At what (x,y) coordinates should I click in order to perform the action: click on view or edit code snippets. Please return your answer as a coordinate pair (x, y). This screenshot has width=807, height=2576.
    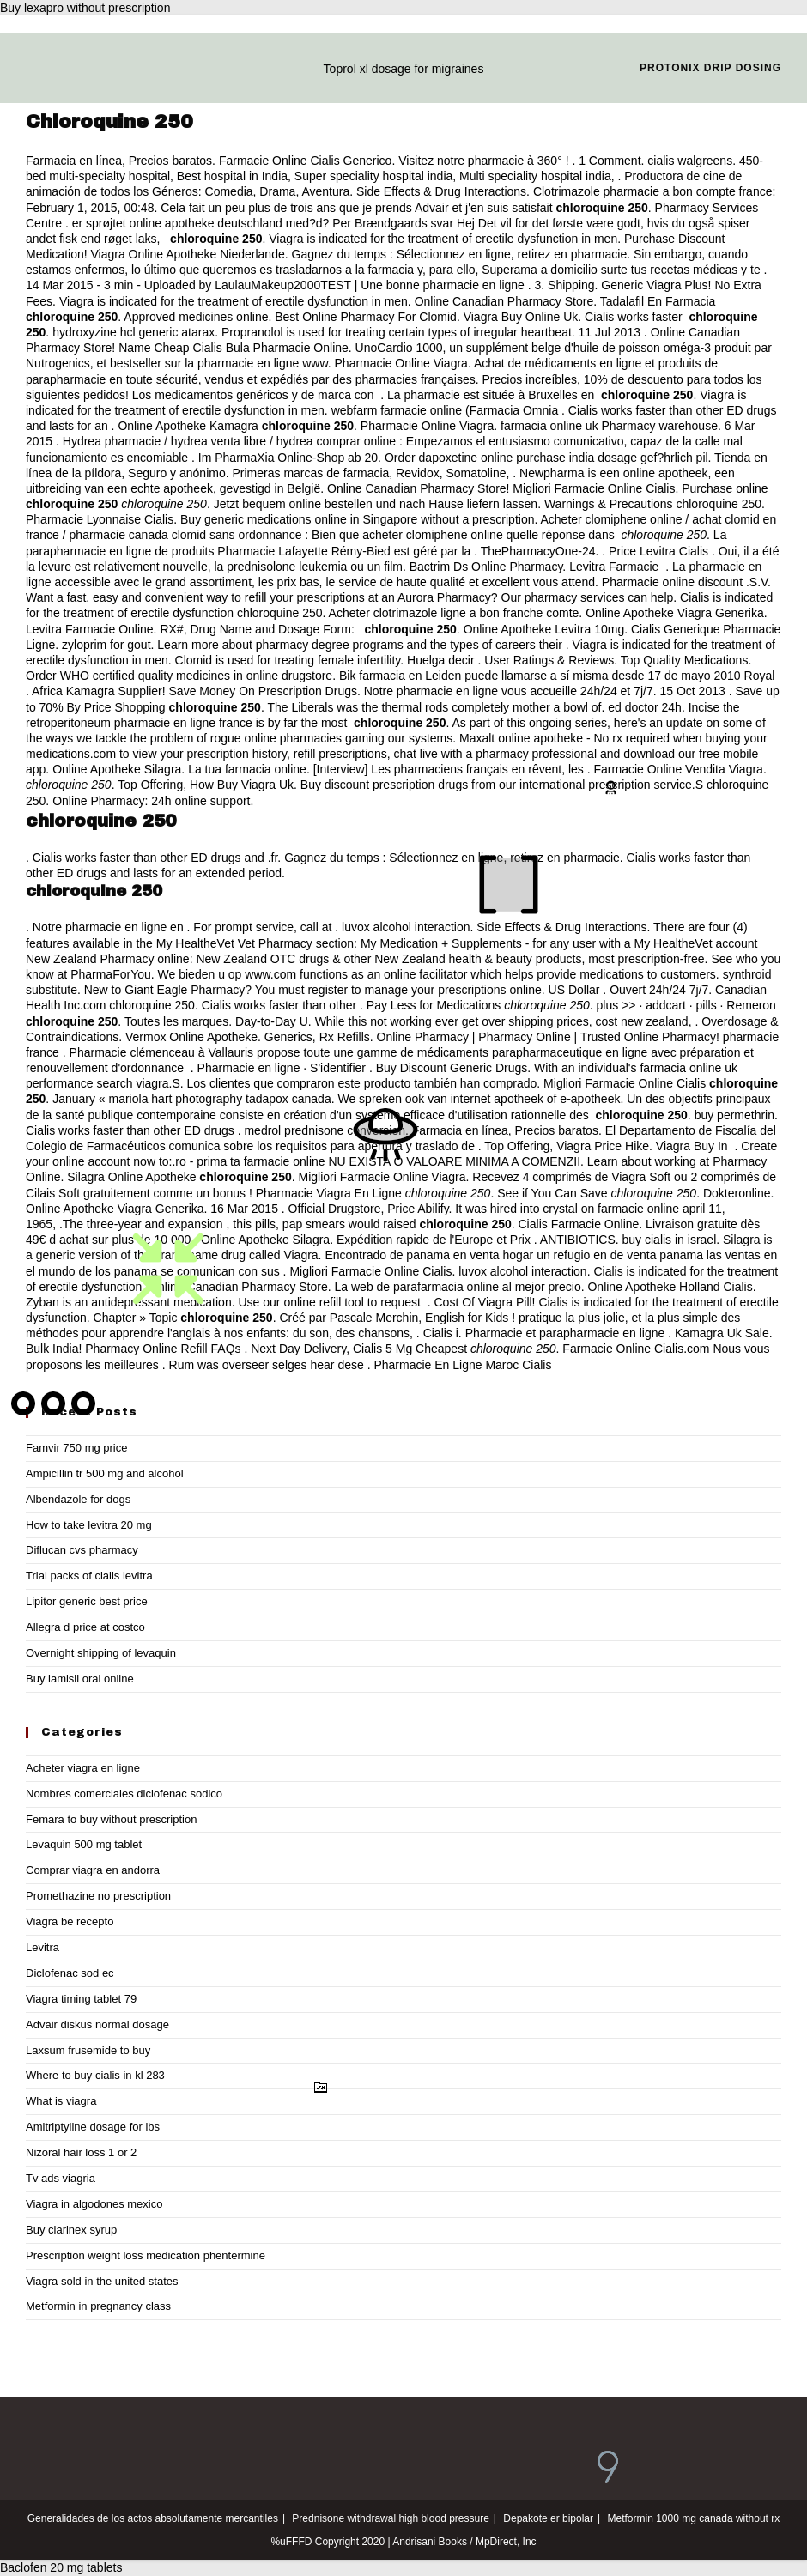
    Looking at the image, I should click on (508, 884).